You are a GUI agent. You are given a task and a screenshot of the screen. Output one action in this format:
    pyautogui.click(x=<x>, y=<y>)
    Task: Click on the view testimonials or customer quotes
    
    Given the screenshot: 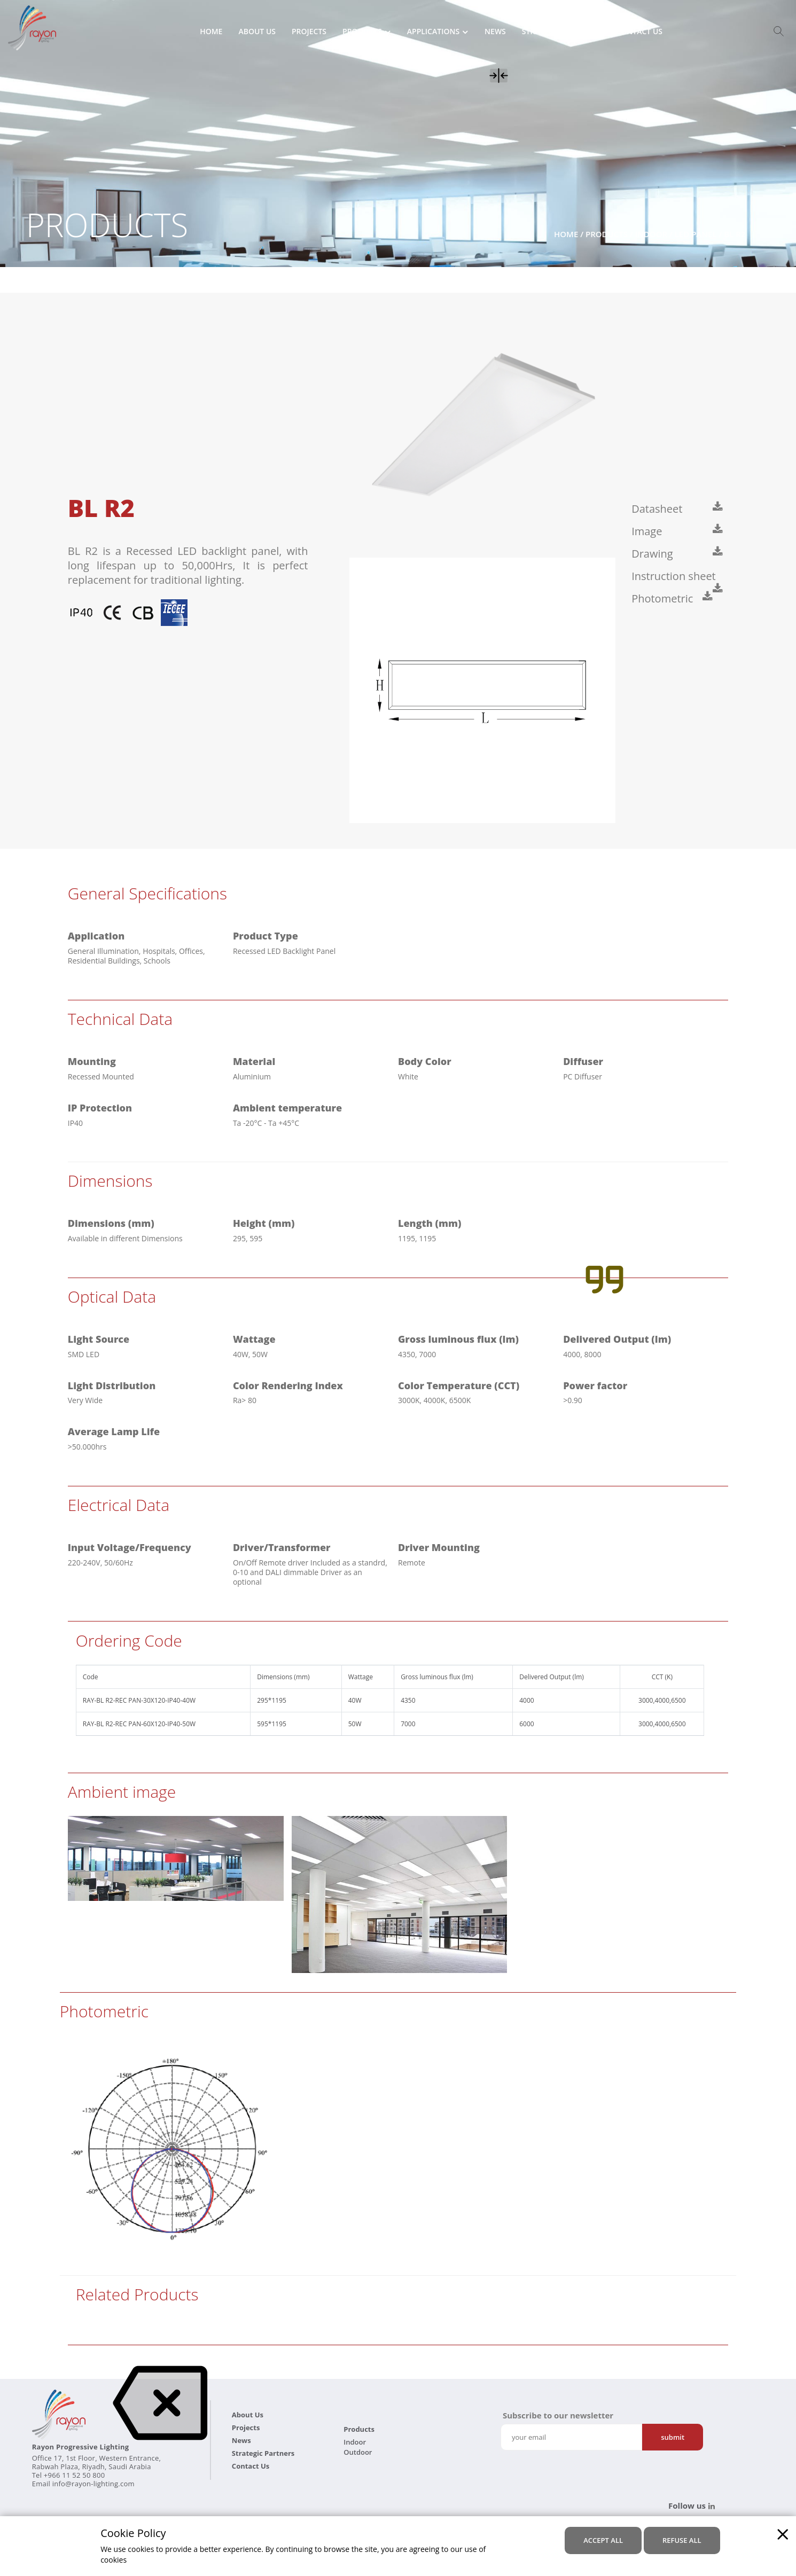 What is the action you would take?
    pyautogui.click(x=604, y=1279)
    